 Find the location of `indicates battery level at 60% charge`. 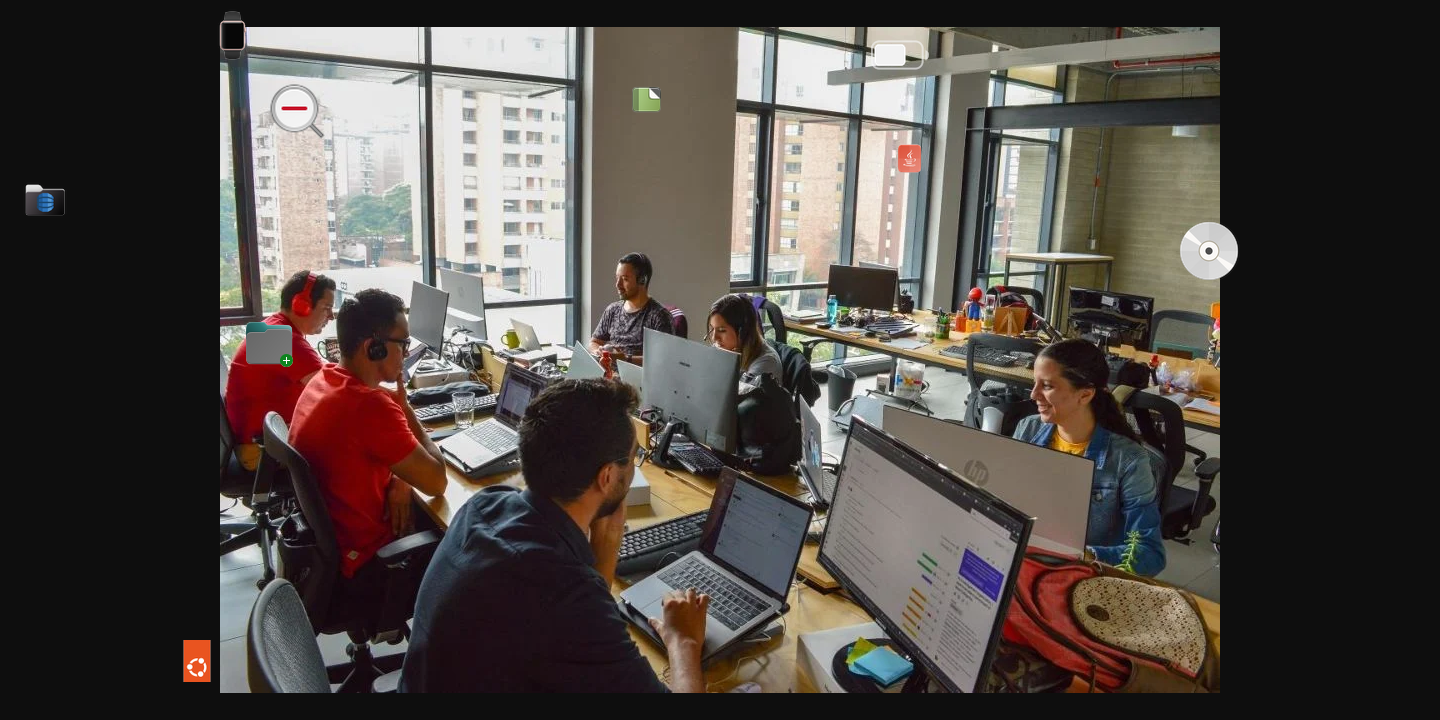

indicates battery level at 60% charge is located at coordinates (900, 55).